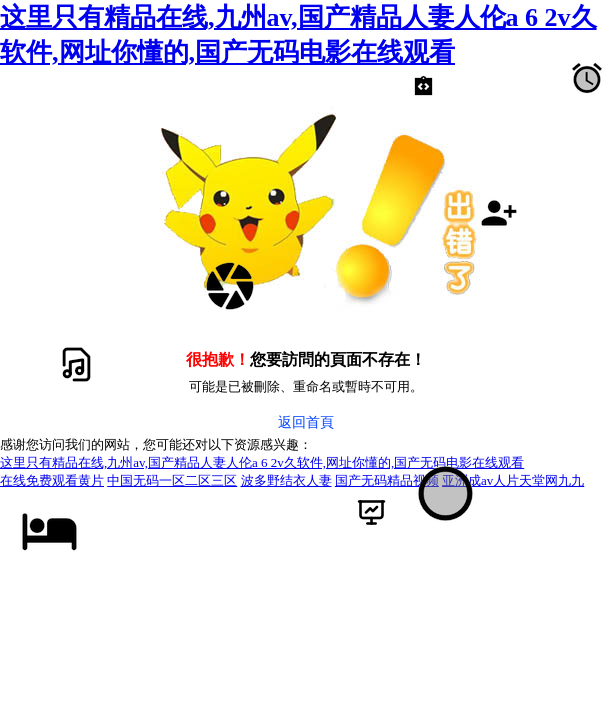 This screenshot has width=611, height=720. What do you see at coordinates (49, 530) in the screenshot?
I see `find nearby hotels or accommodations` at bounding box center [49, 530].